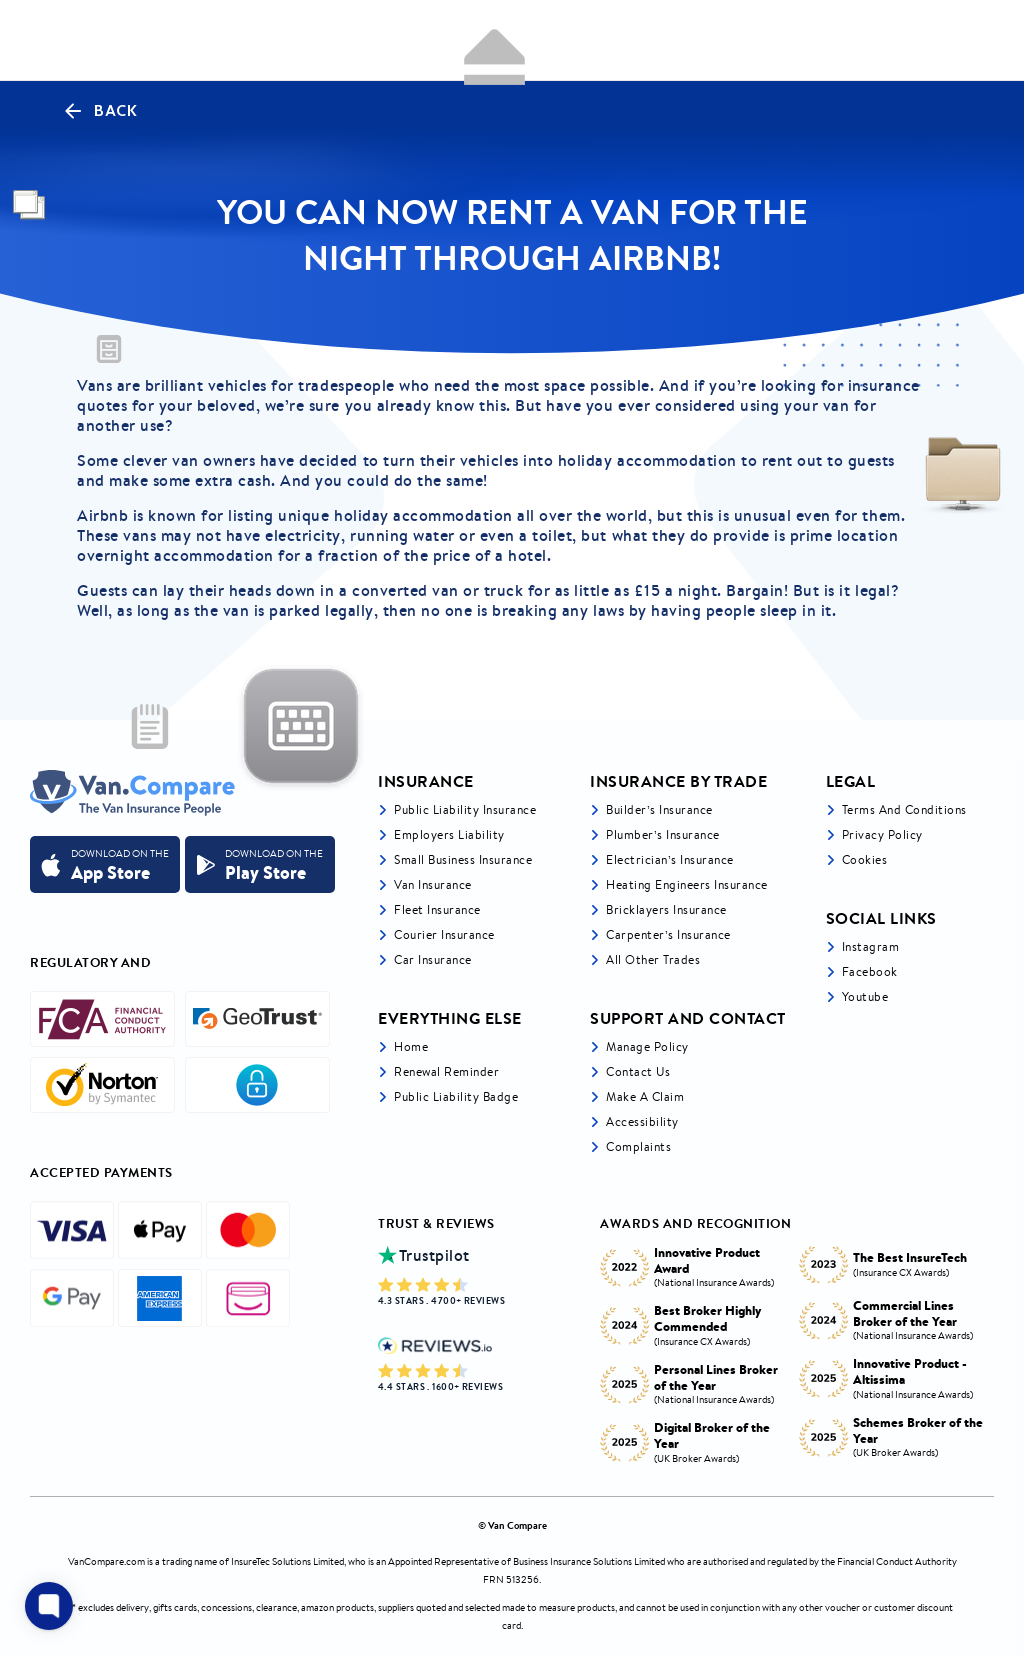  I want to click on open the file manager application, so click(109, 349).